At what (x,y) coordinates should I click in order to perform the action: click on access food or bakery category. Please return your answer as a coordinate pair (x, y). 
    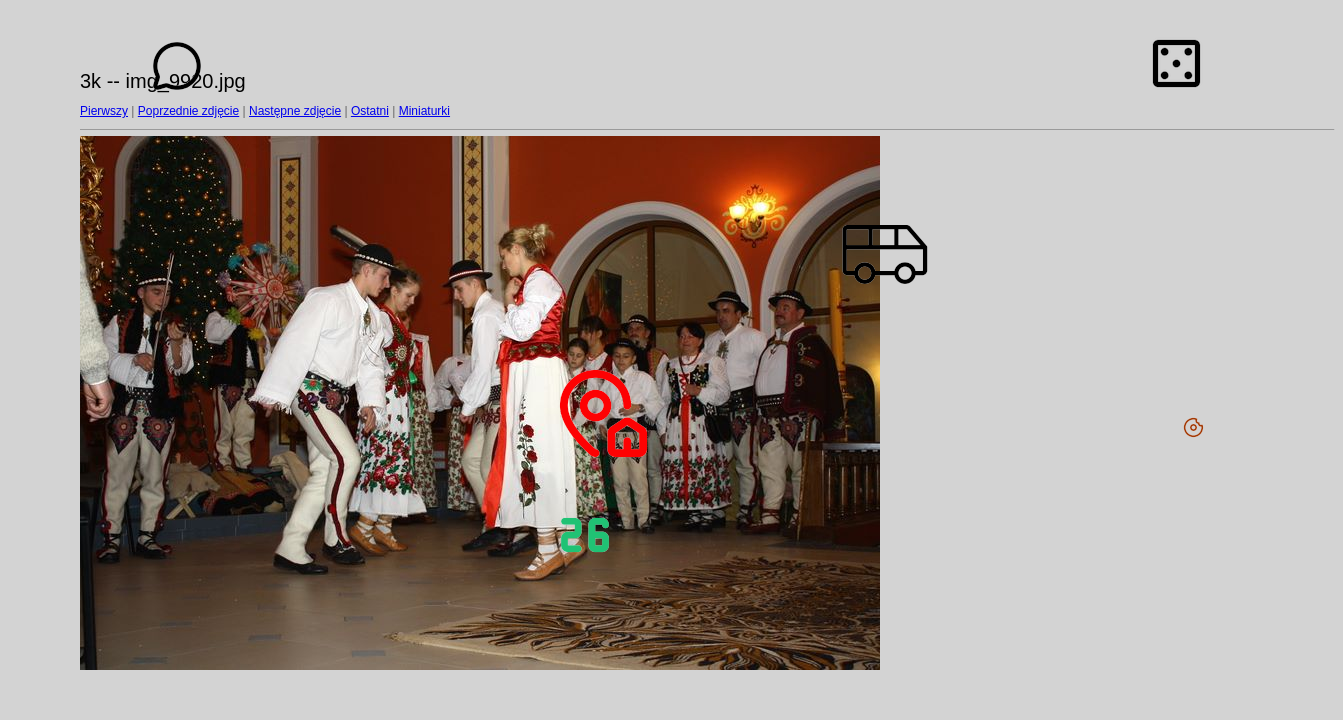
    Looking at the image, I should click on (1193, 427).